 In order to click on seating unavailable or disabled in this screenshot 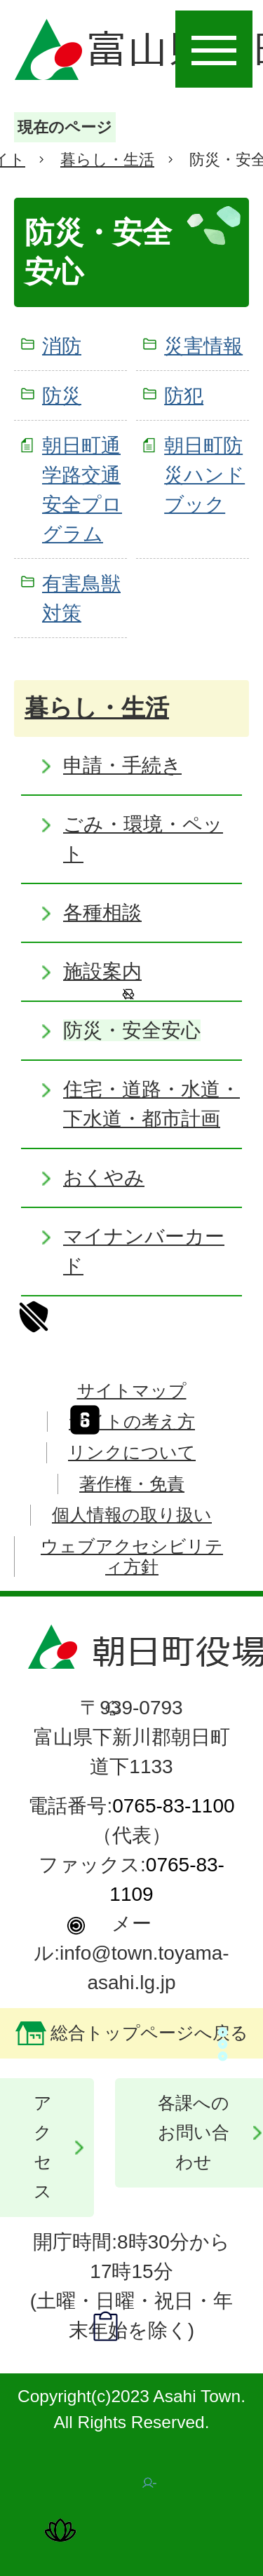, I will do `click(128, 994)`.